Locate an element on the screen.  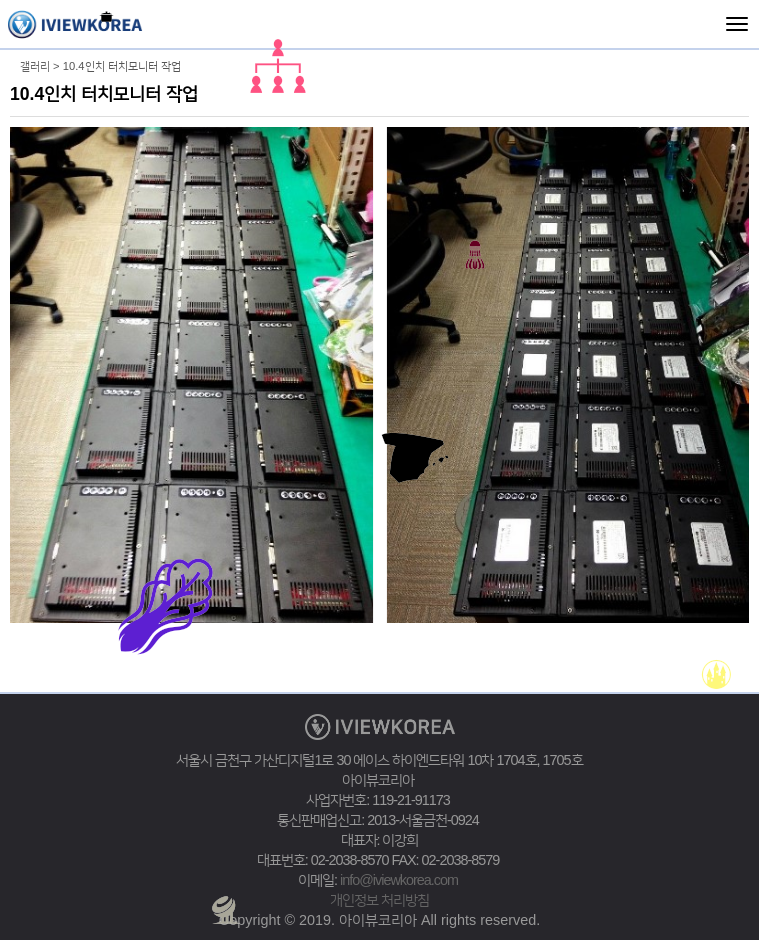
select bok choy as an ingredient is located at coordinates (165, 606).